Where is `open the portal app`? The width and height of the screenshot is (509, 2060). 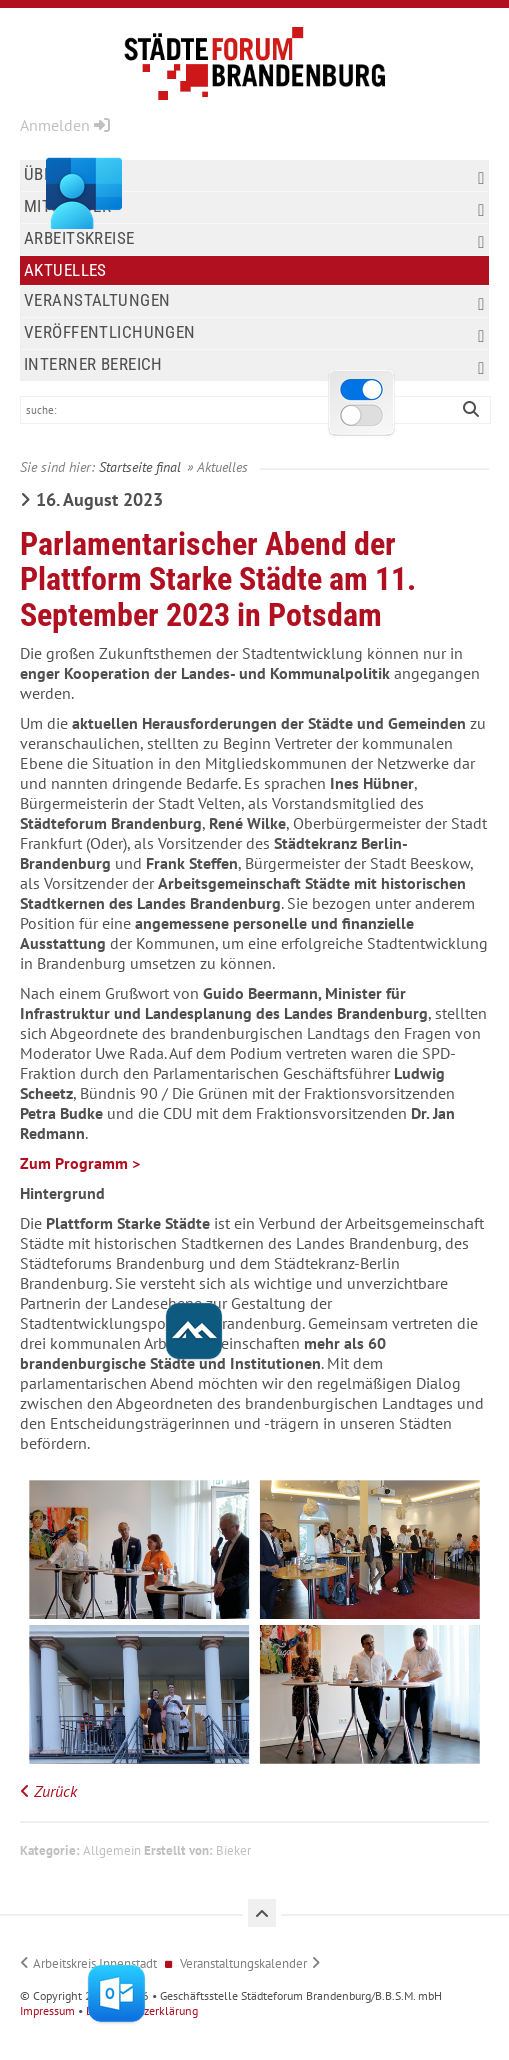 open the portal app is located at coordinates (84, 191).